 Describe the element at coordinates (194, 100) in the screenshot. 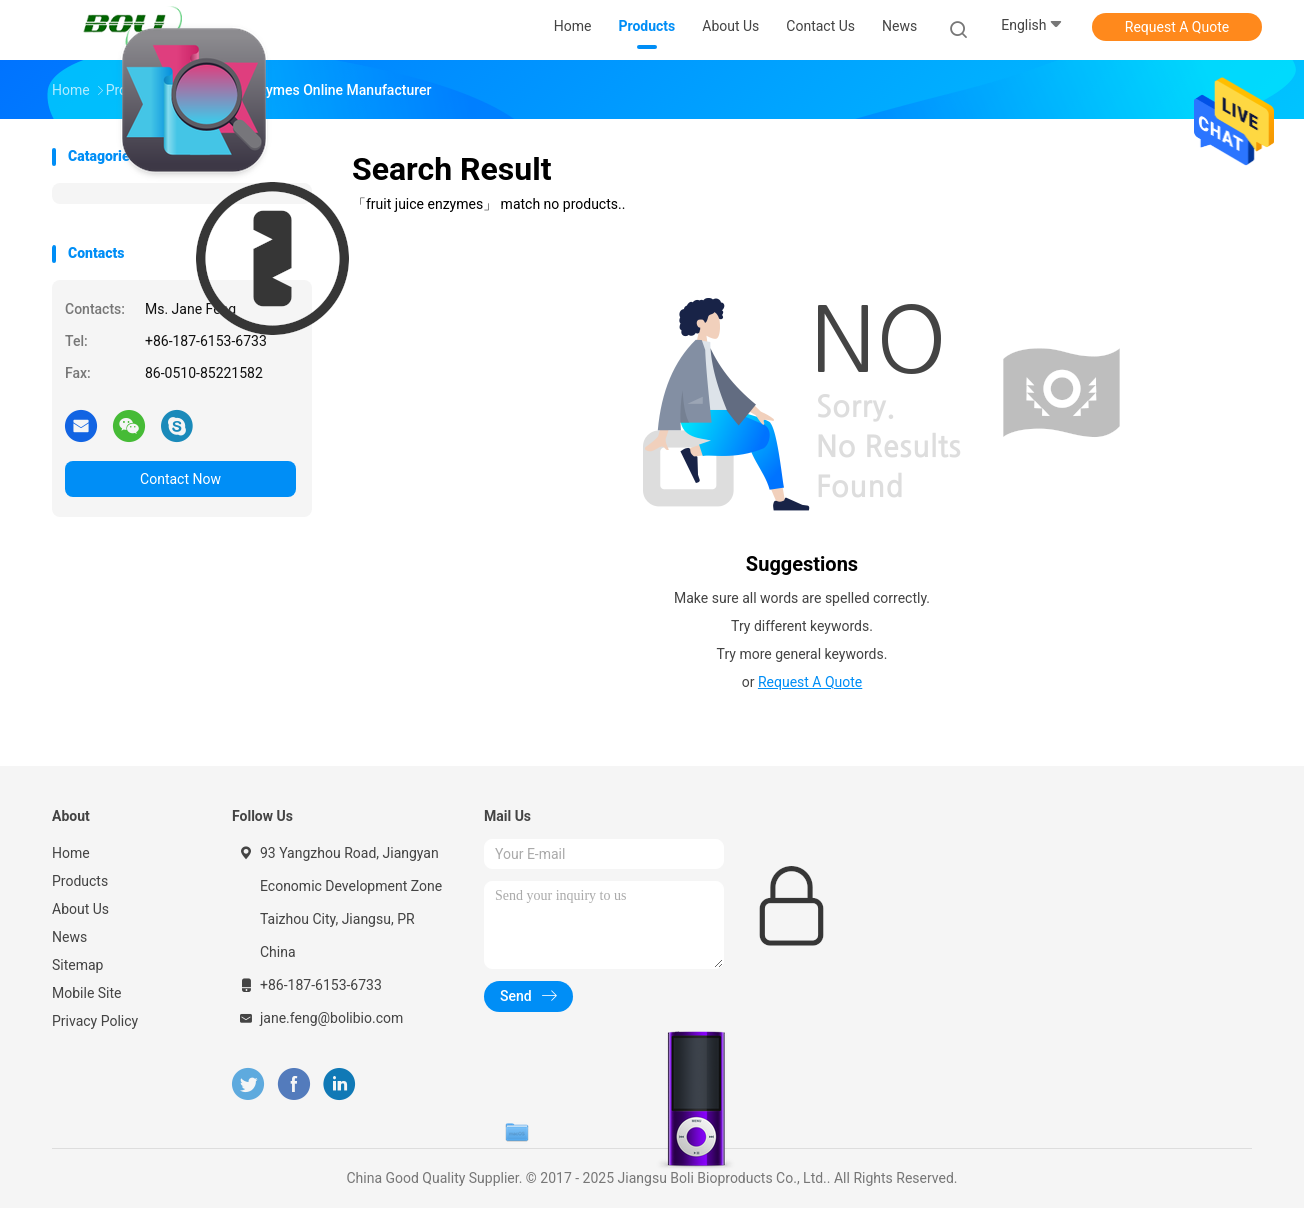

I see `open aurea color palette or design tool app` at that location.